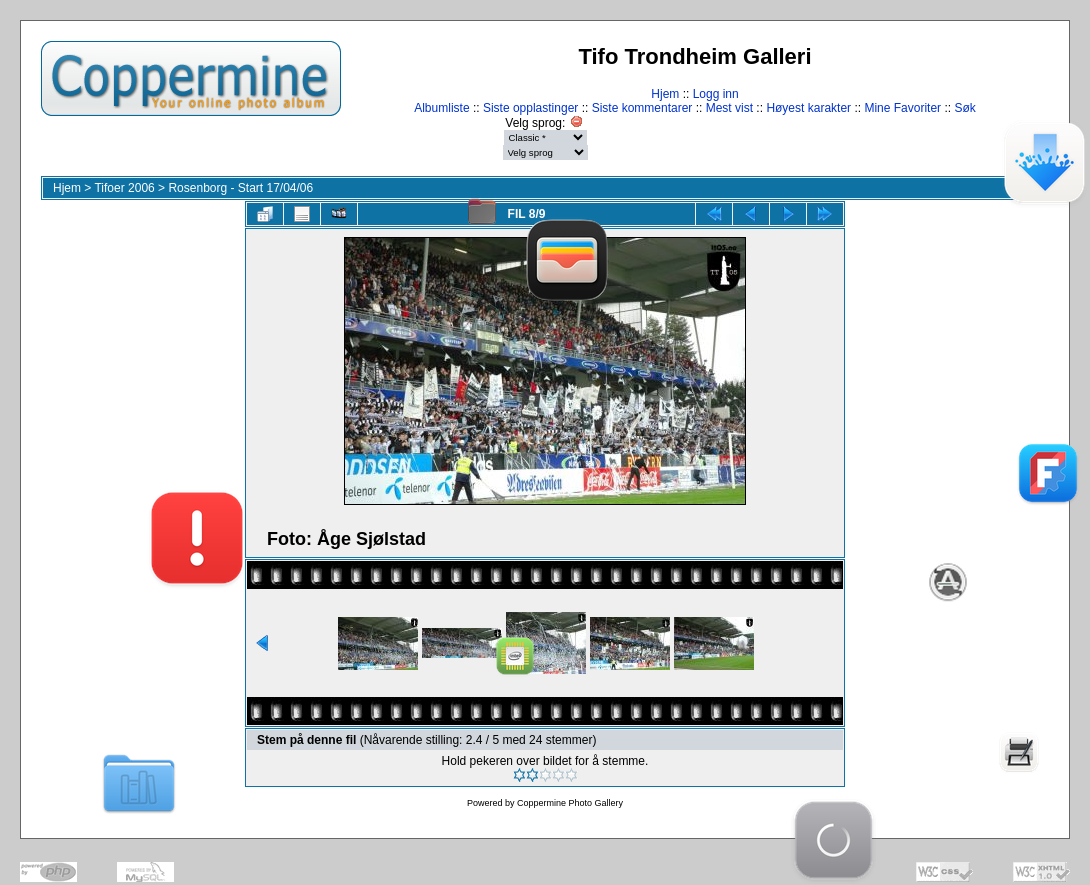 The width and height of the screenshot is (1090, 885). Describe the element at coordinates (482, 211) in the screenshot. I see `open a folder or directory` at that location.